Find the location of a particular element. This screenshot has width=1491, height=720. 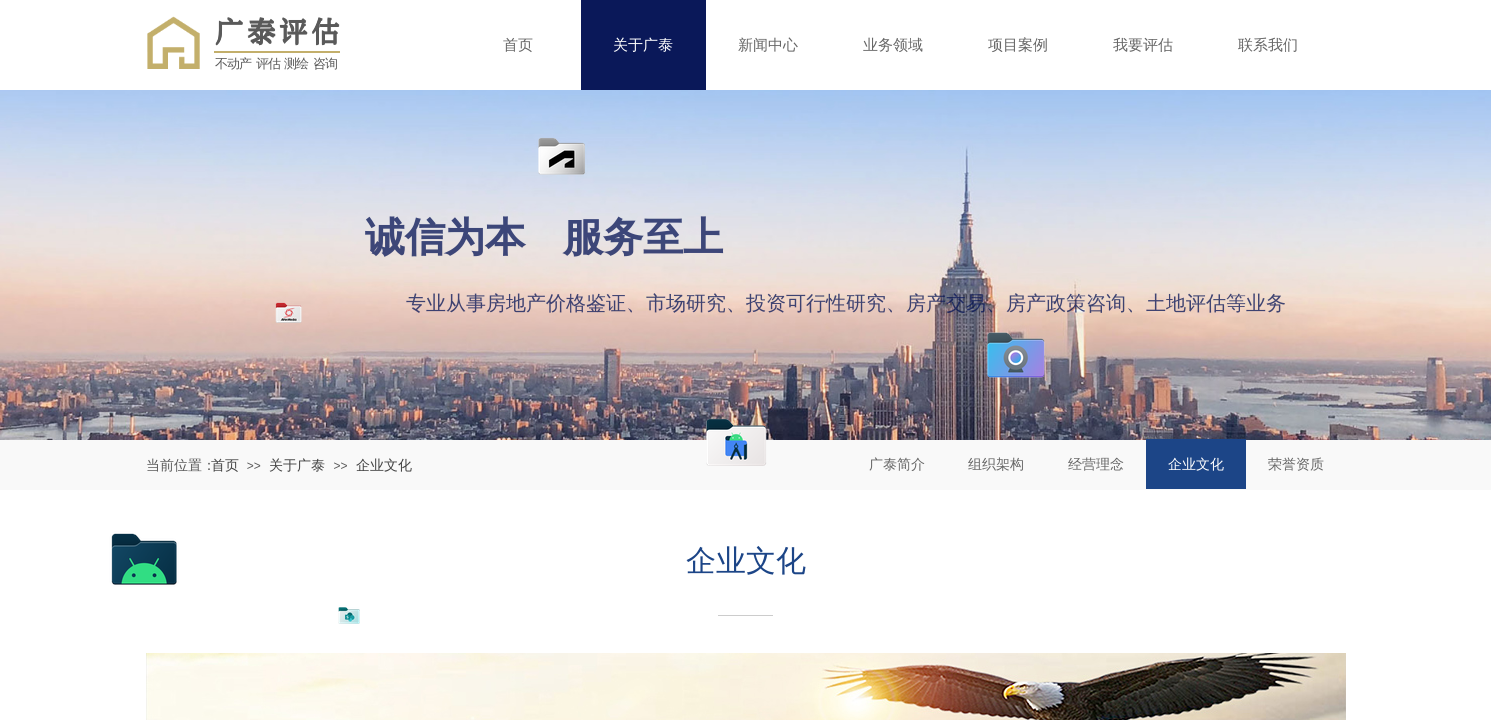

open autodesk project files folder is located at coordinates (561, 157).